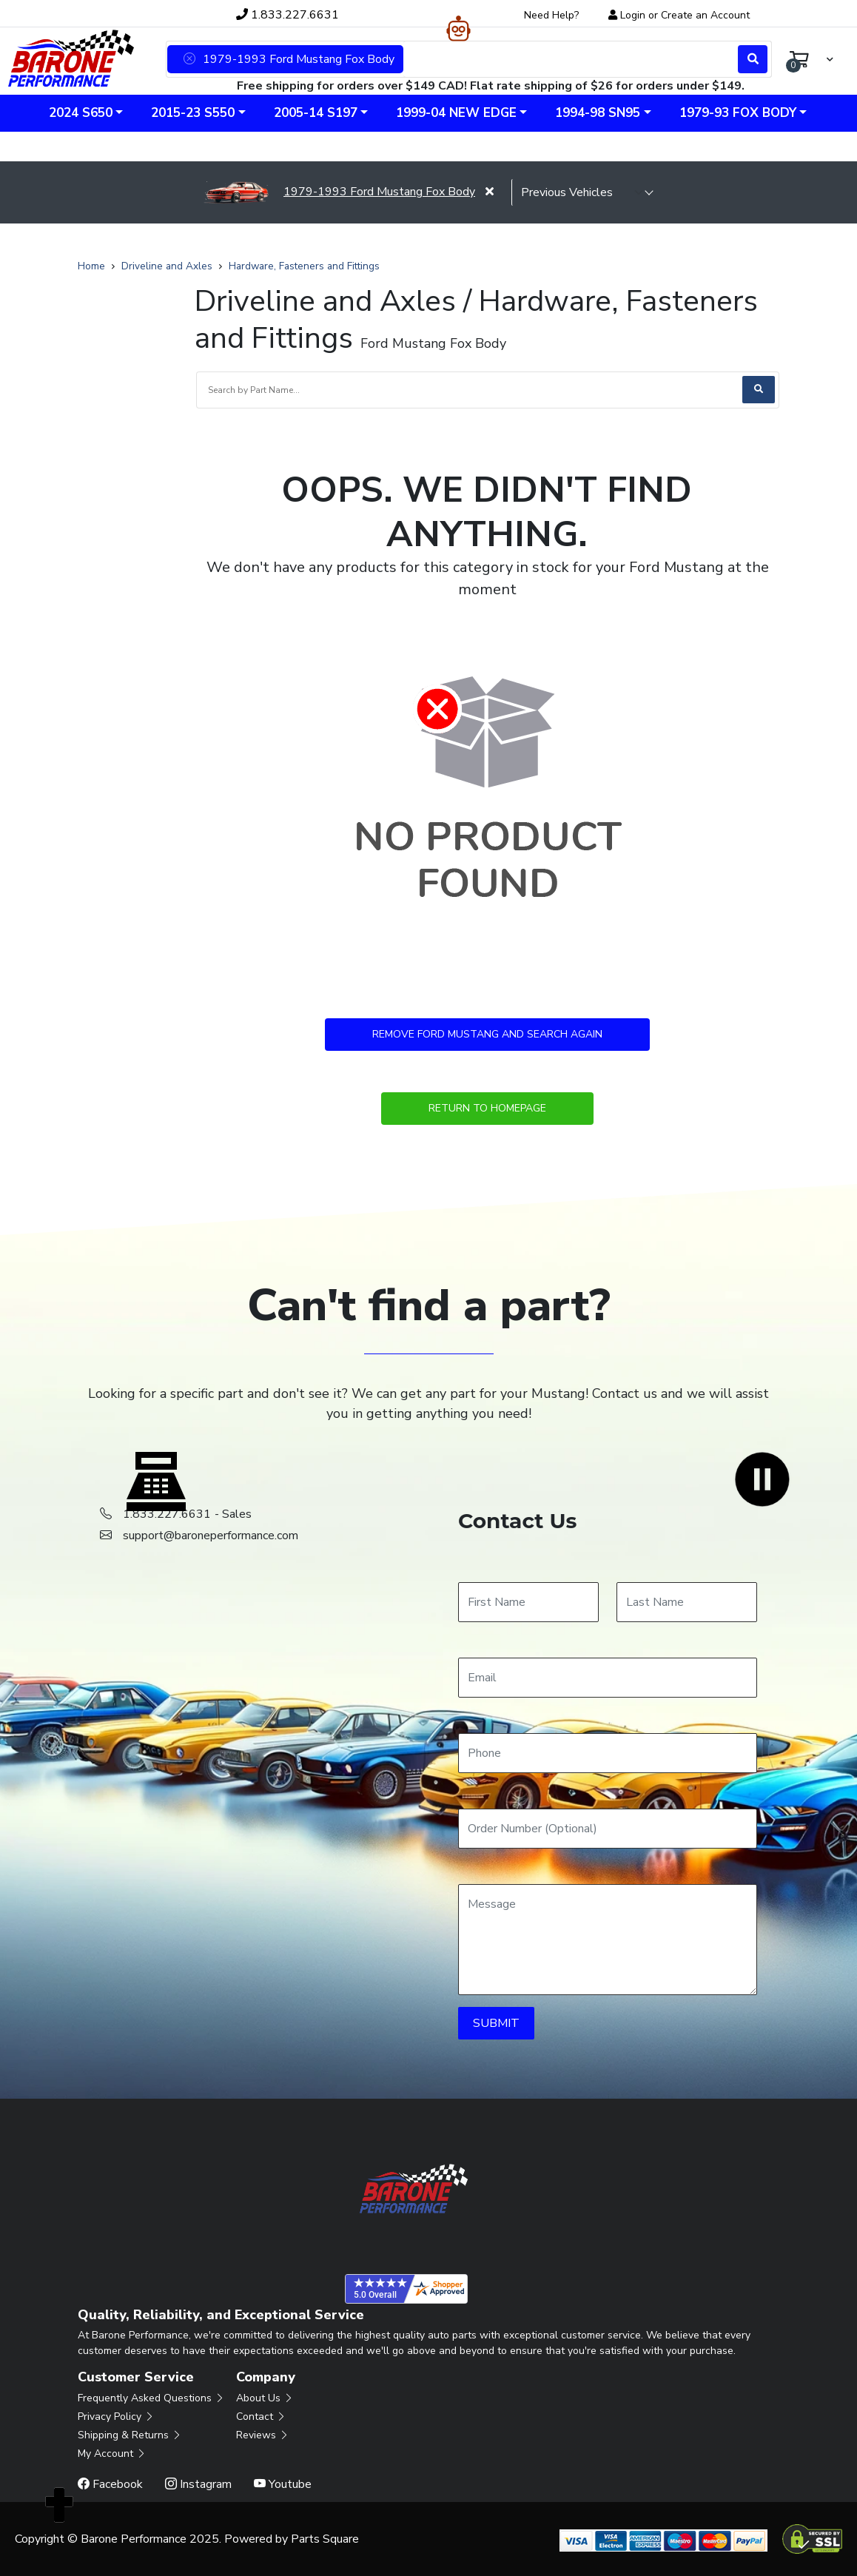 Image resolution: width=857 pixels, height=2576 pixels. Describe the element at coordinates (458, 29) in the screenshot. I see `access AI or chatbot assistant features` at that location.